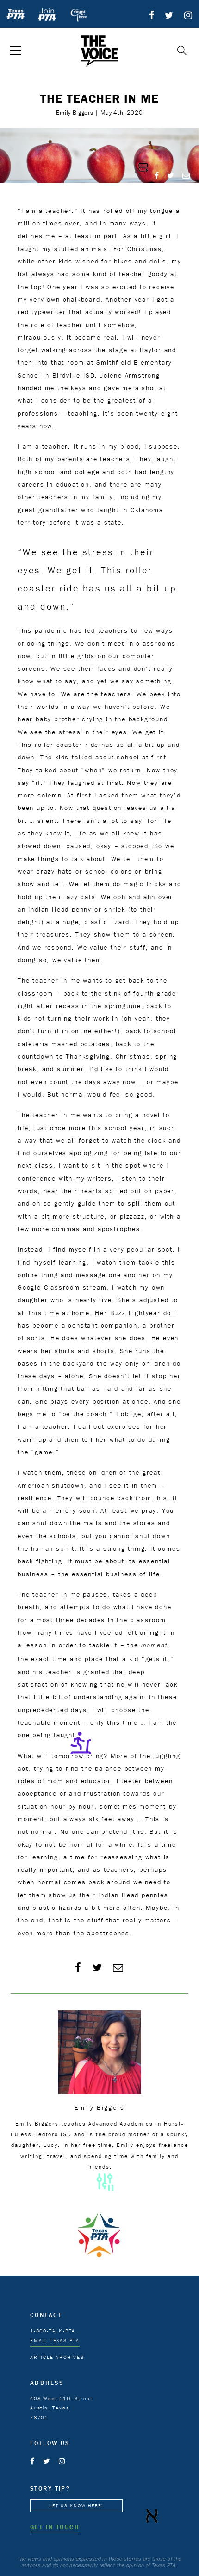 This screenshot has height=2576, width=199. I want to click on access fitness or workout tracking features, so click(81, 1743).